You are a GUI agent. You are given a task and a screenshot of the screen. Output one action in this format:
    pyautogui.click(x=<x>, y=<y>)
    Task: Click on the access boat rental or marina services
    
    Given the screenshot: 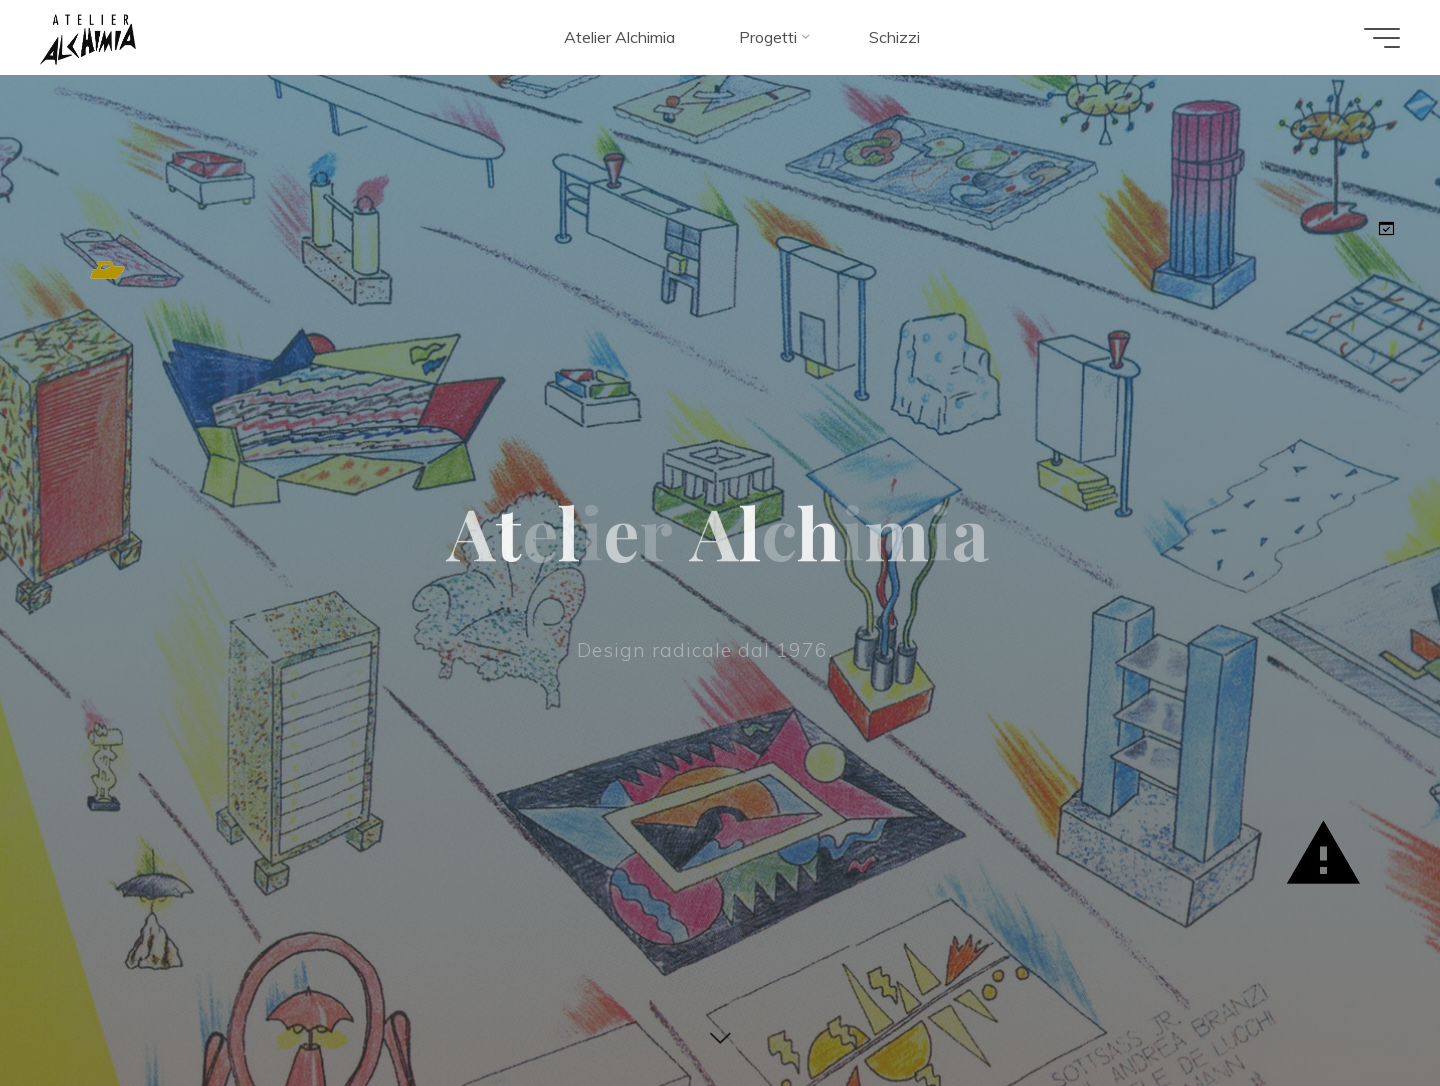 What is the action you would take?
    pyautogui.click(x=107, y=269)
    